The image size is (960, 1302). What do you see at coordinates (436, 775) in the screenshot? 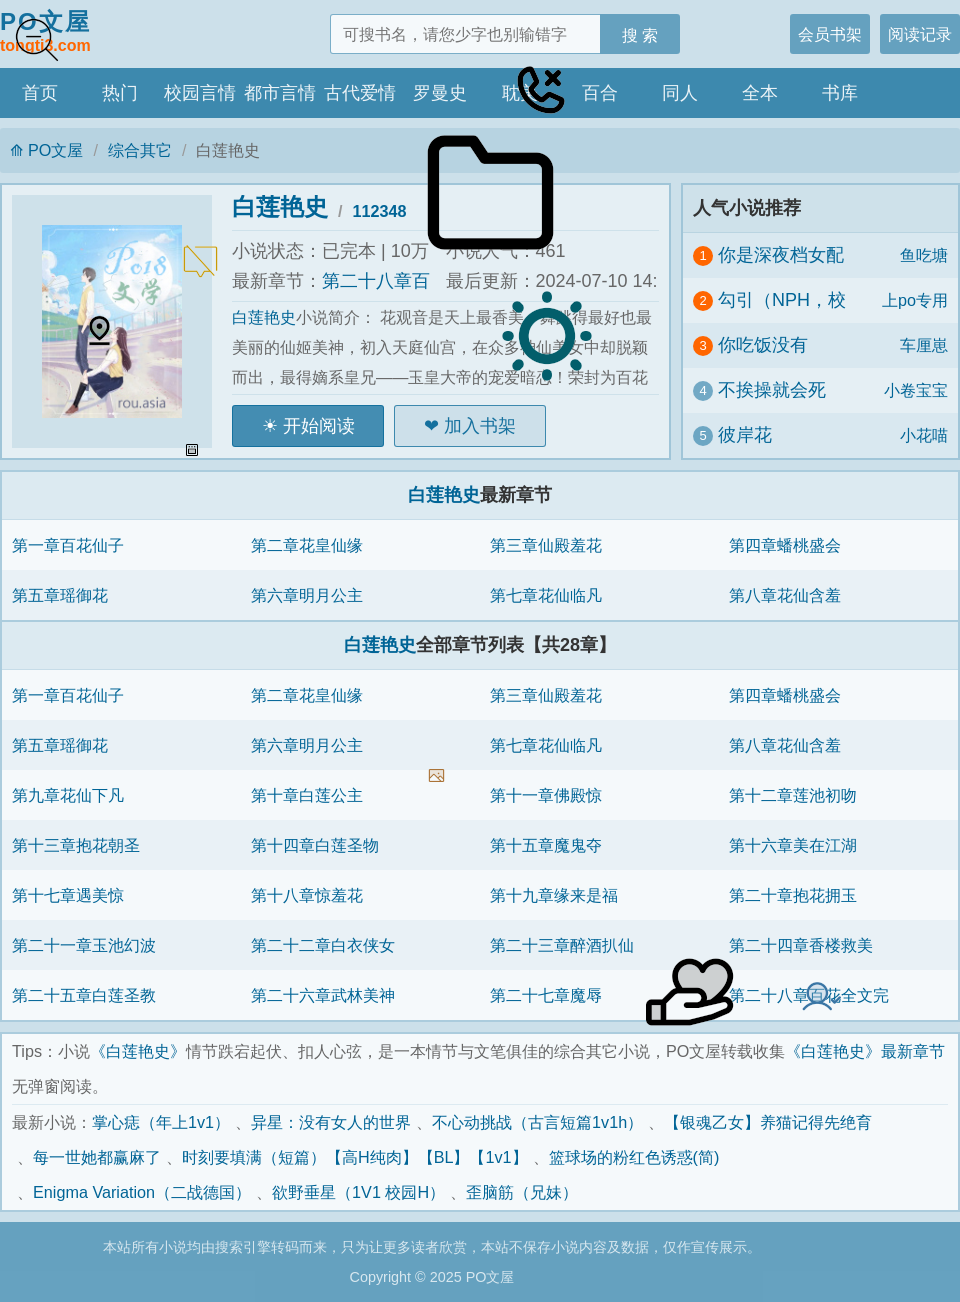
I see `view or open an image file` at bounding box center [436, 775].